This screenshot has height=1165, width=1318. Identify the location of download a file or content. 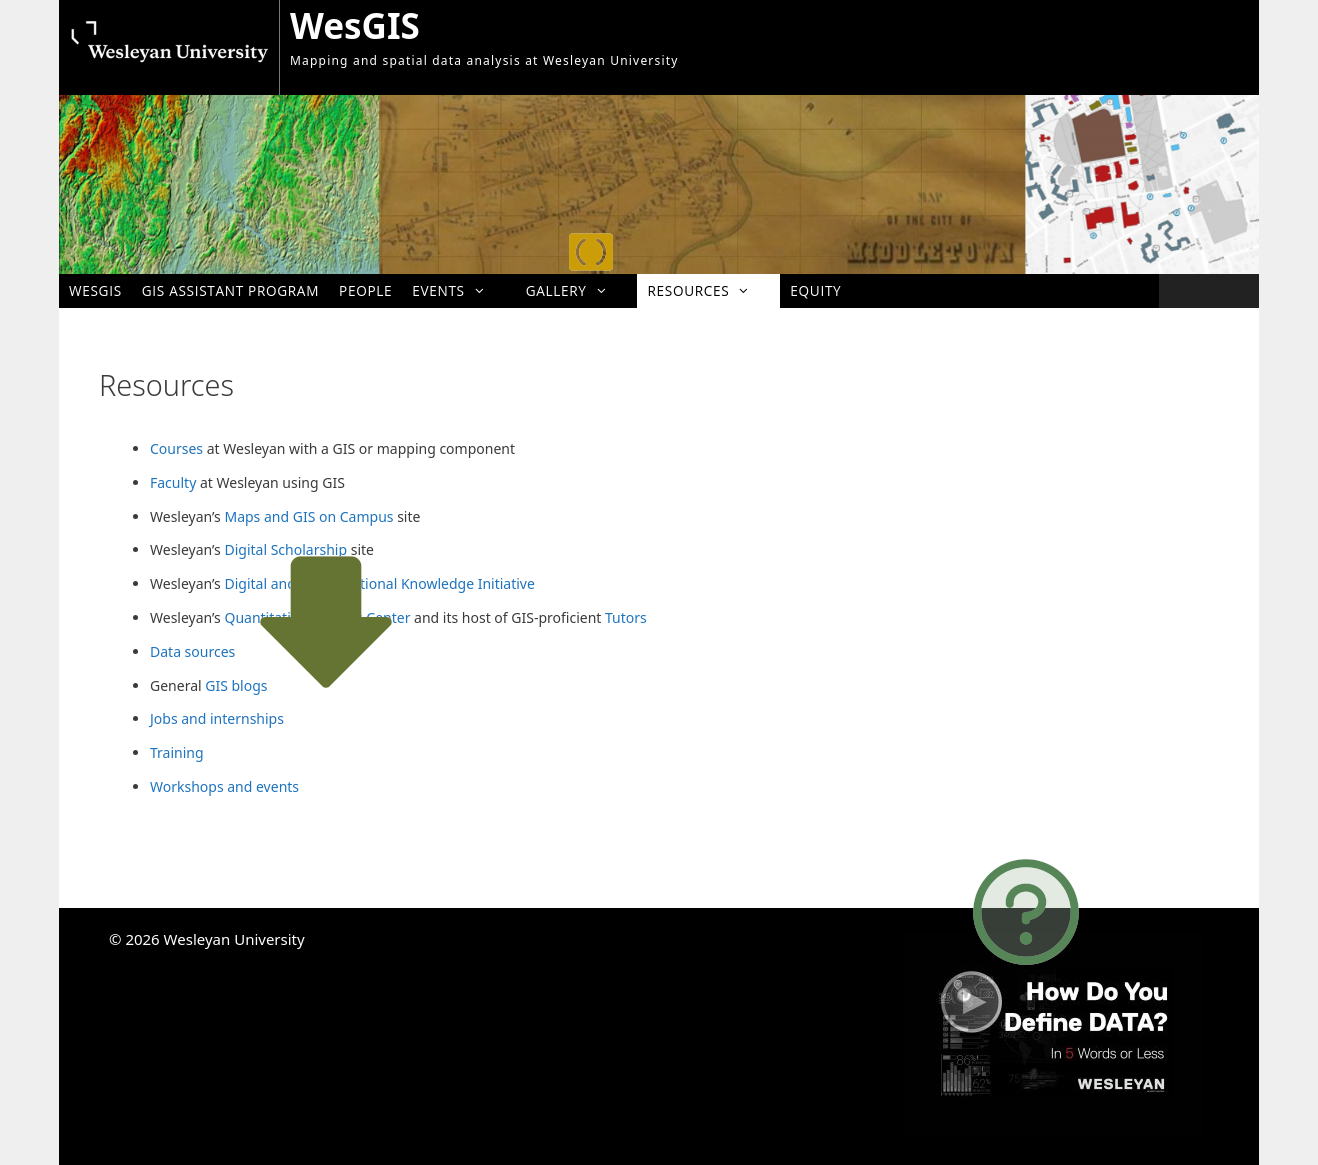
(326, 617).